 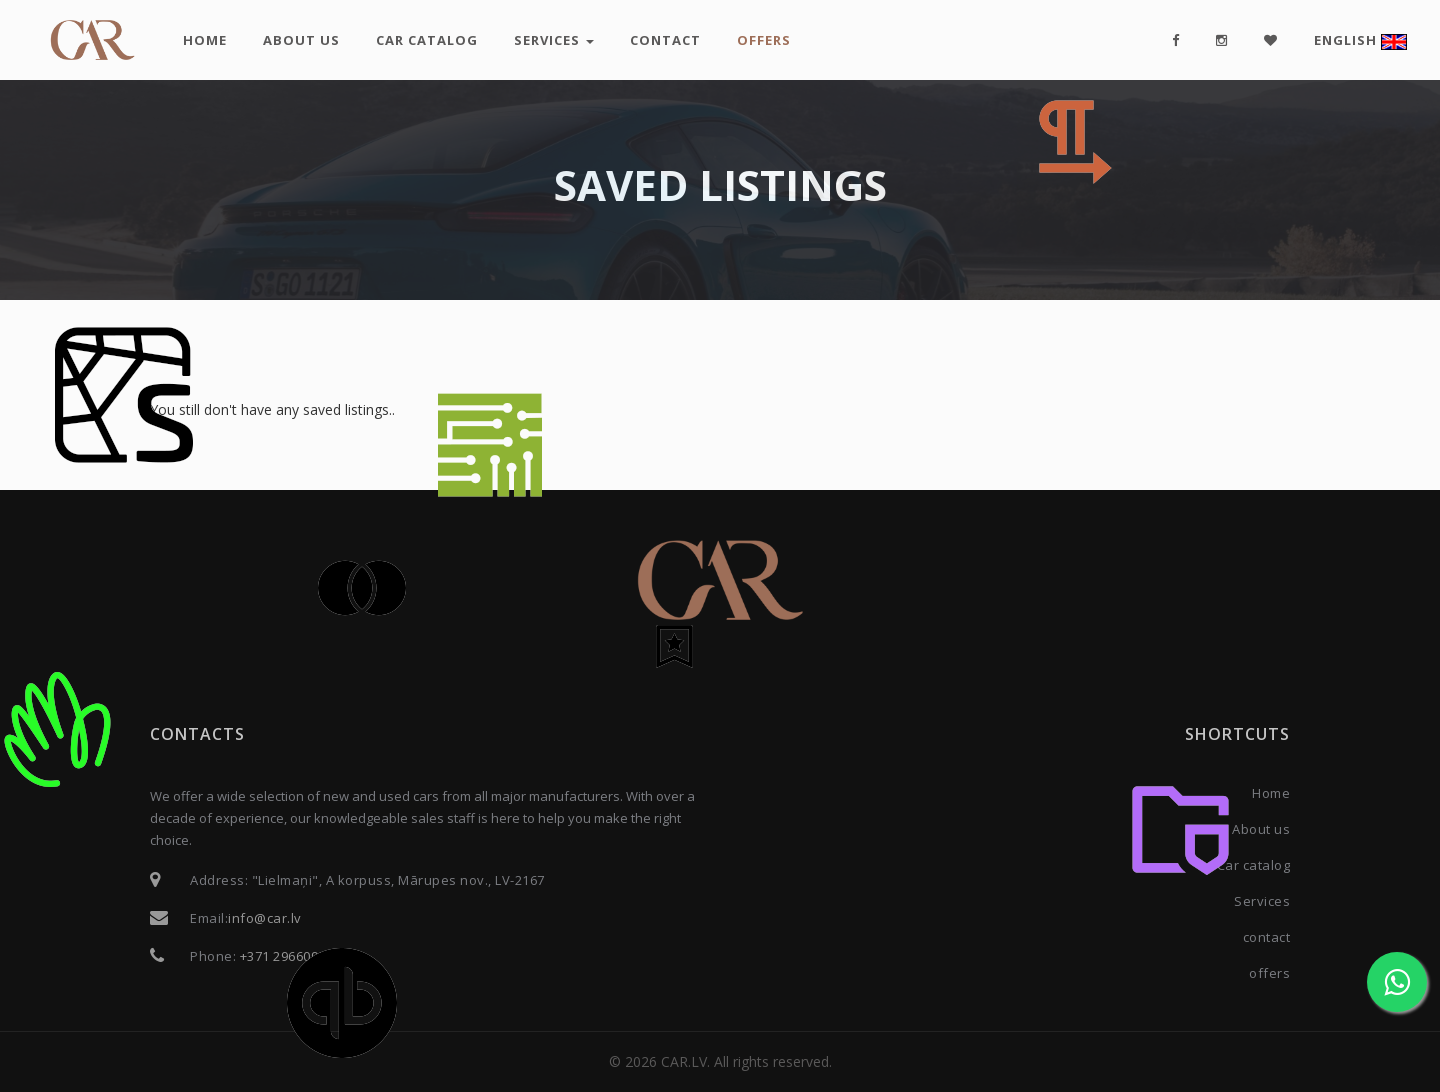 I want to click on access protected or secure files, so click(x=1180, y=829).